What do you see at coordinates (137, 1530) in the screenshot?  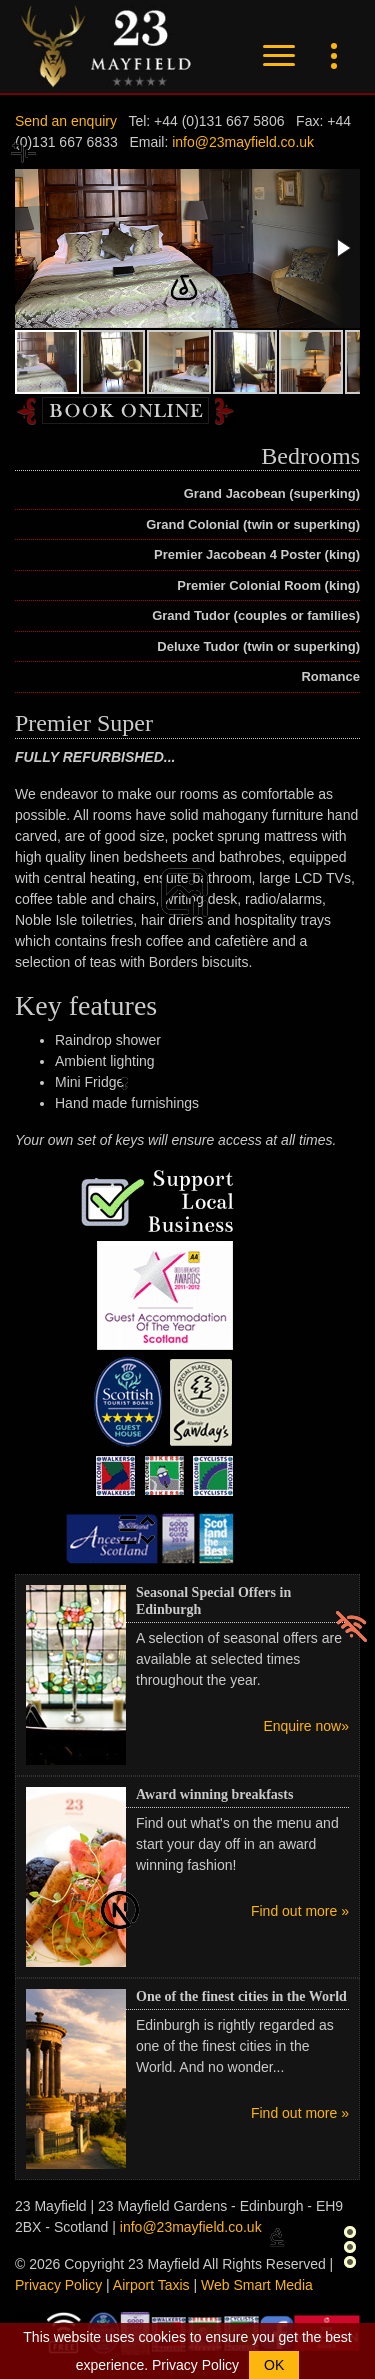 I see `sort list items ascending or descending` at bounding box center [137, 1530].